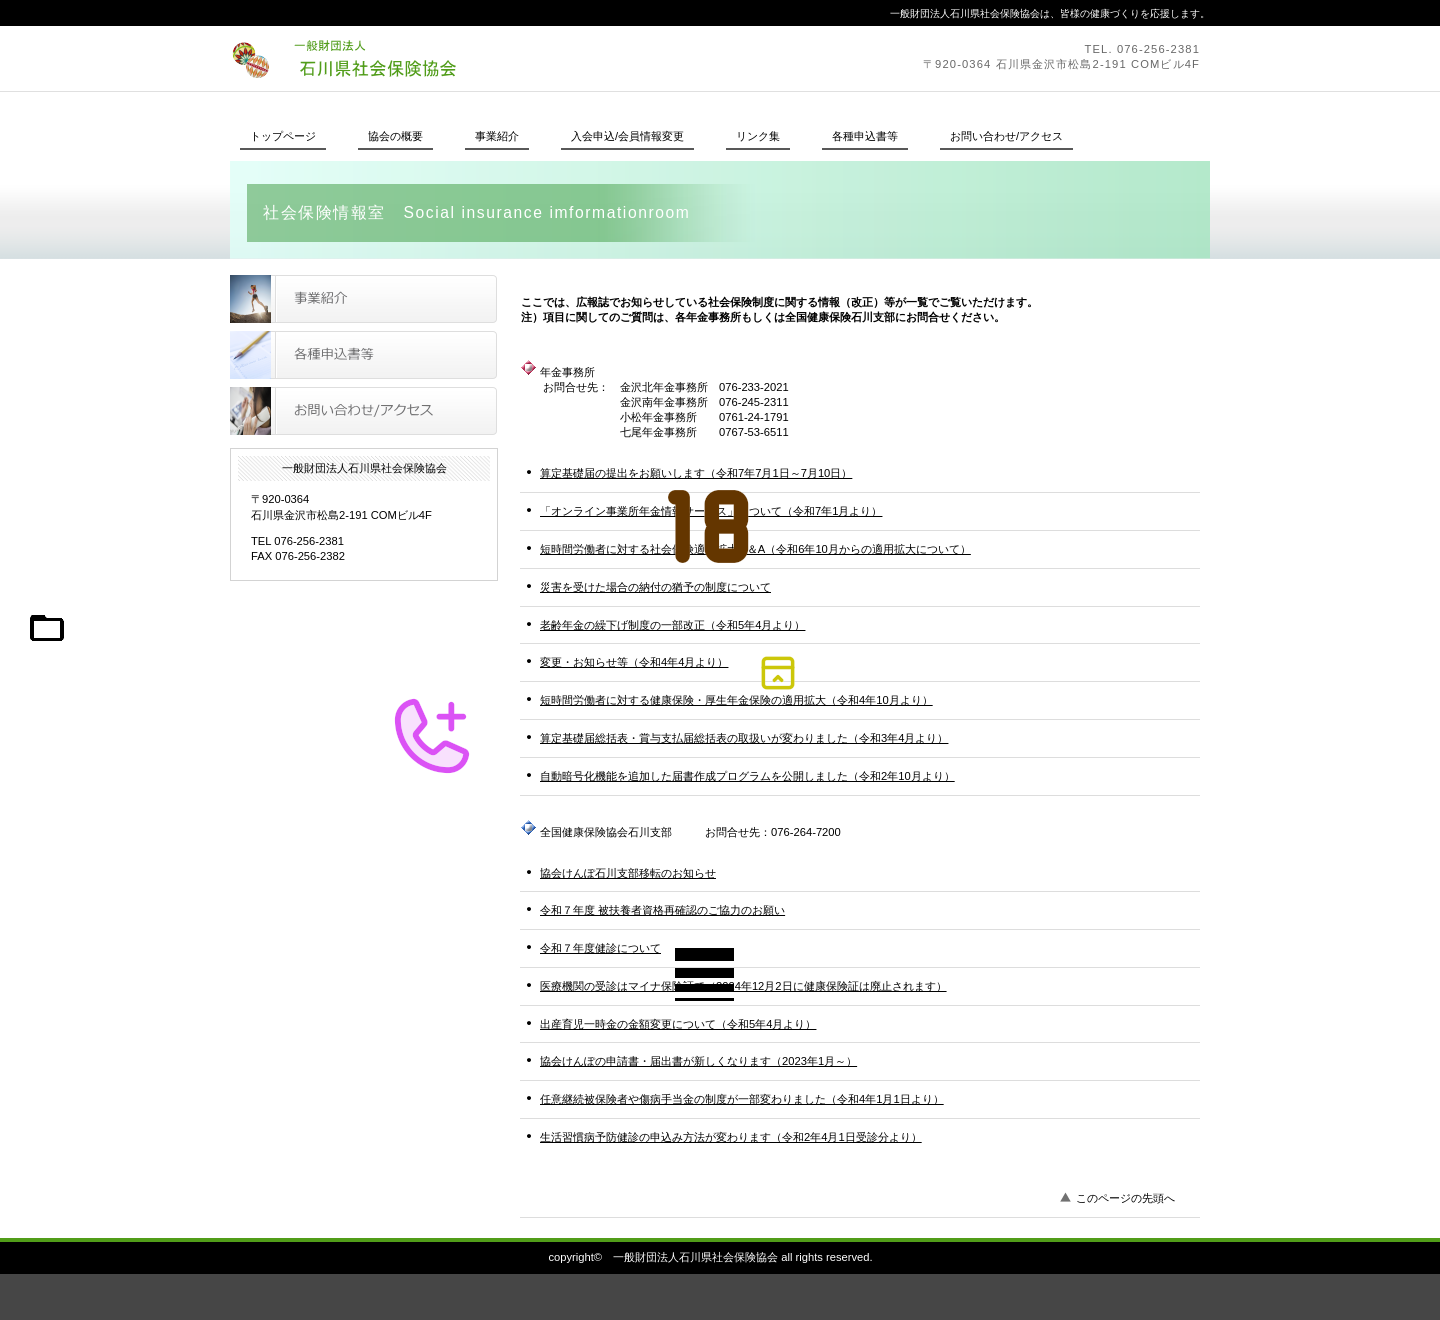  What do you see at coordinates (433, 734) in the screenshot?
I see `add a new contact` at bounding box center [433, 734].